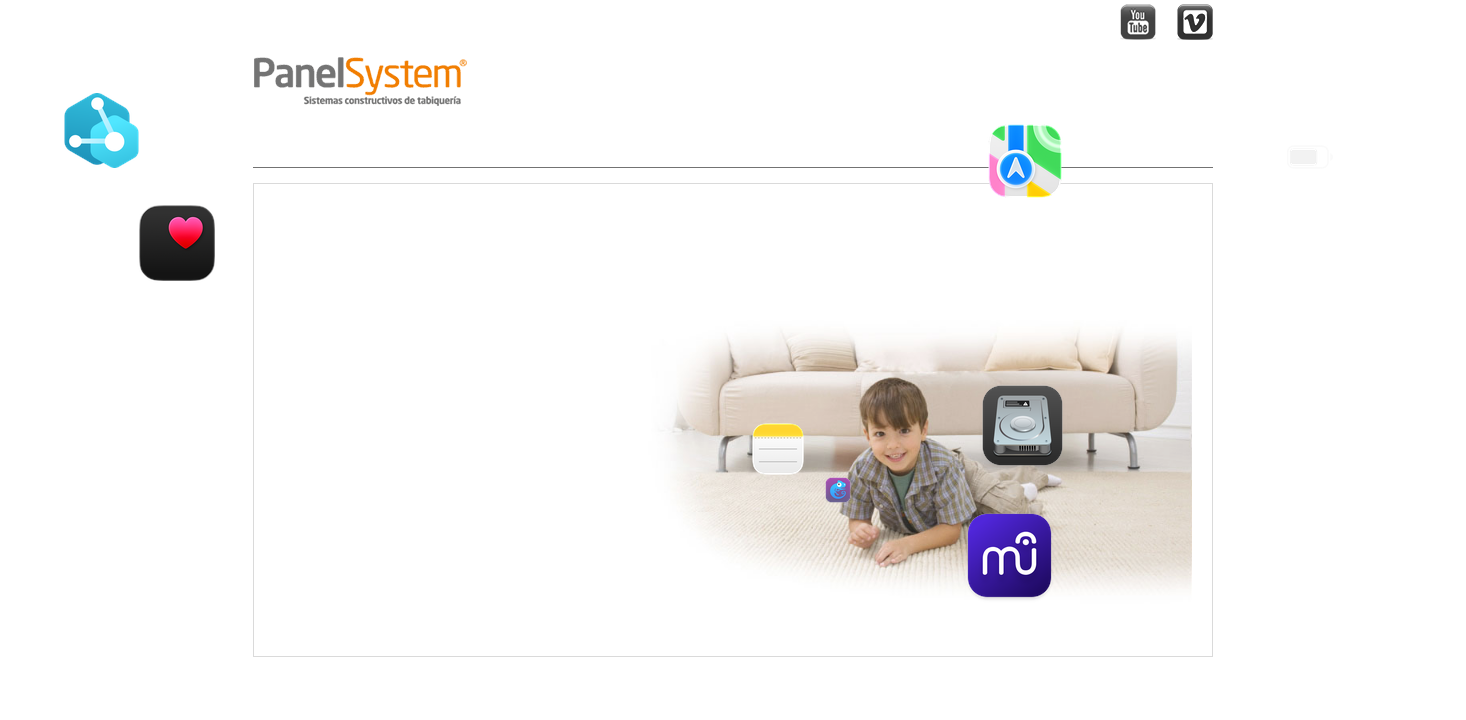 The image size is (1466, 720). I want to click on open gns3 network simulation software, so click(838, 490).